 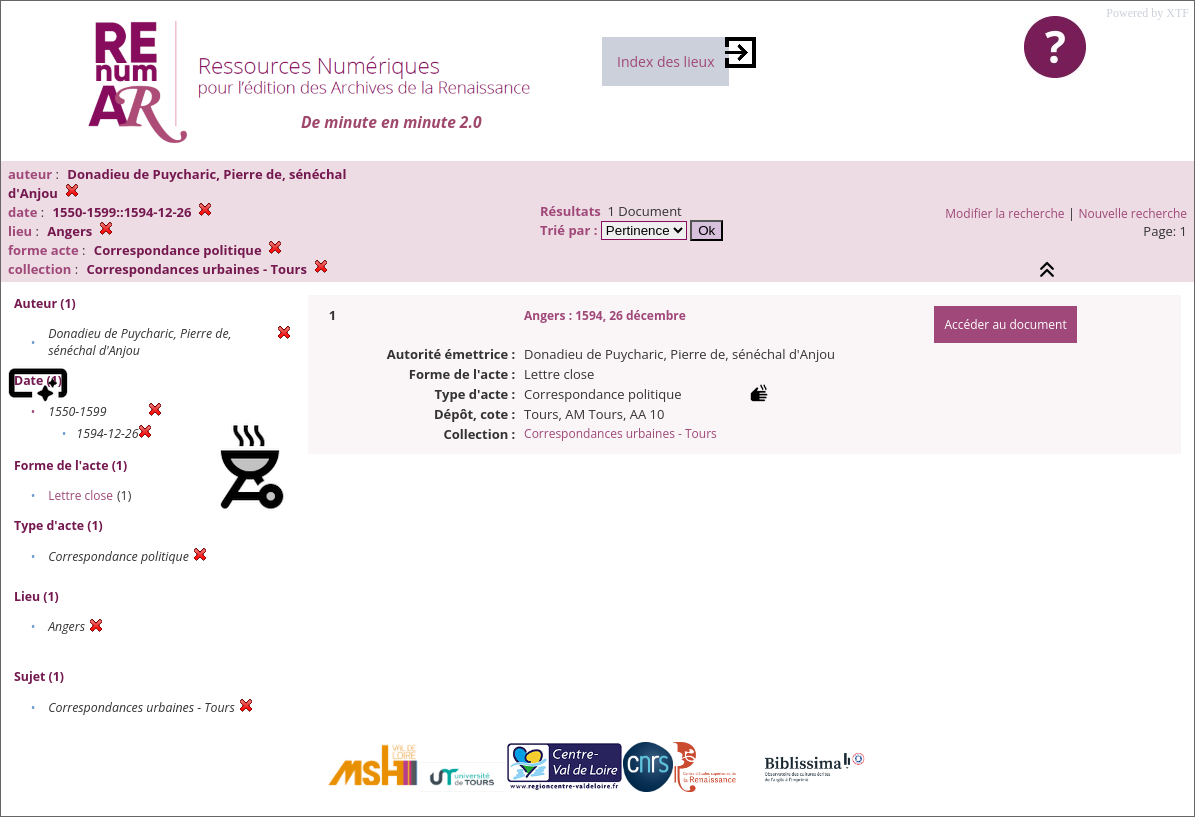 What do you see at coordinates (1047, 270) in the screenshot?
I see `scroll to top of page` at bounding box center [1047, 270].